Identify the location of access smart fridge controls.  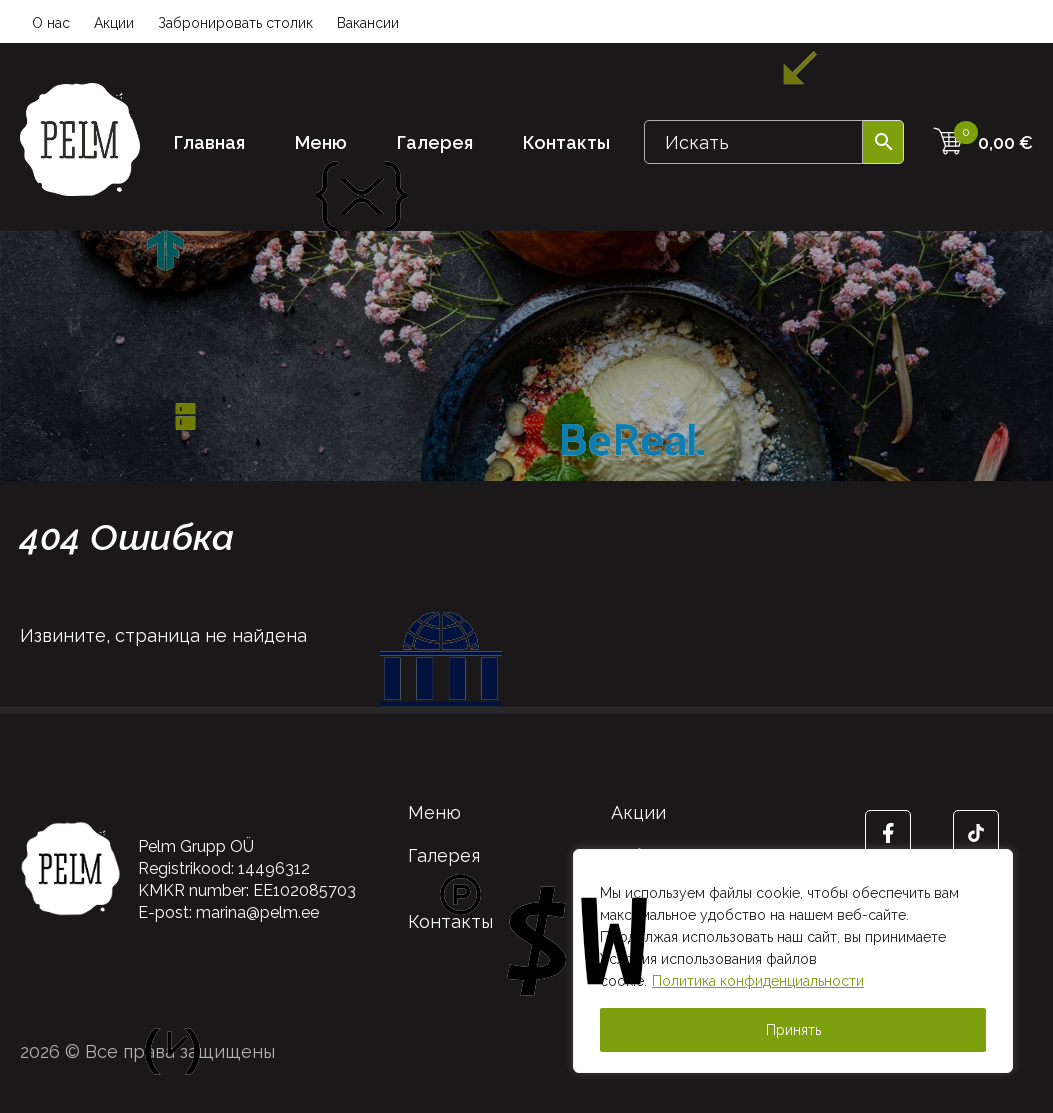
(185, 416).